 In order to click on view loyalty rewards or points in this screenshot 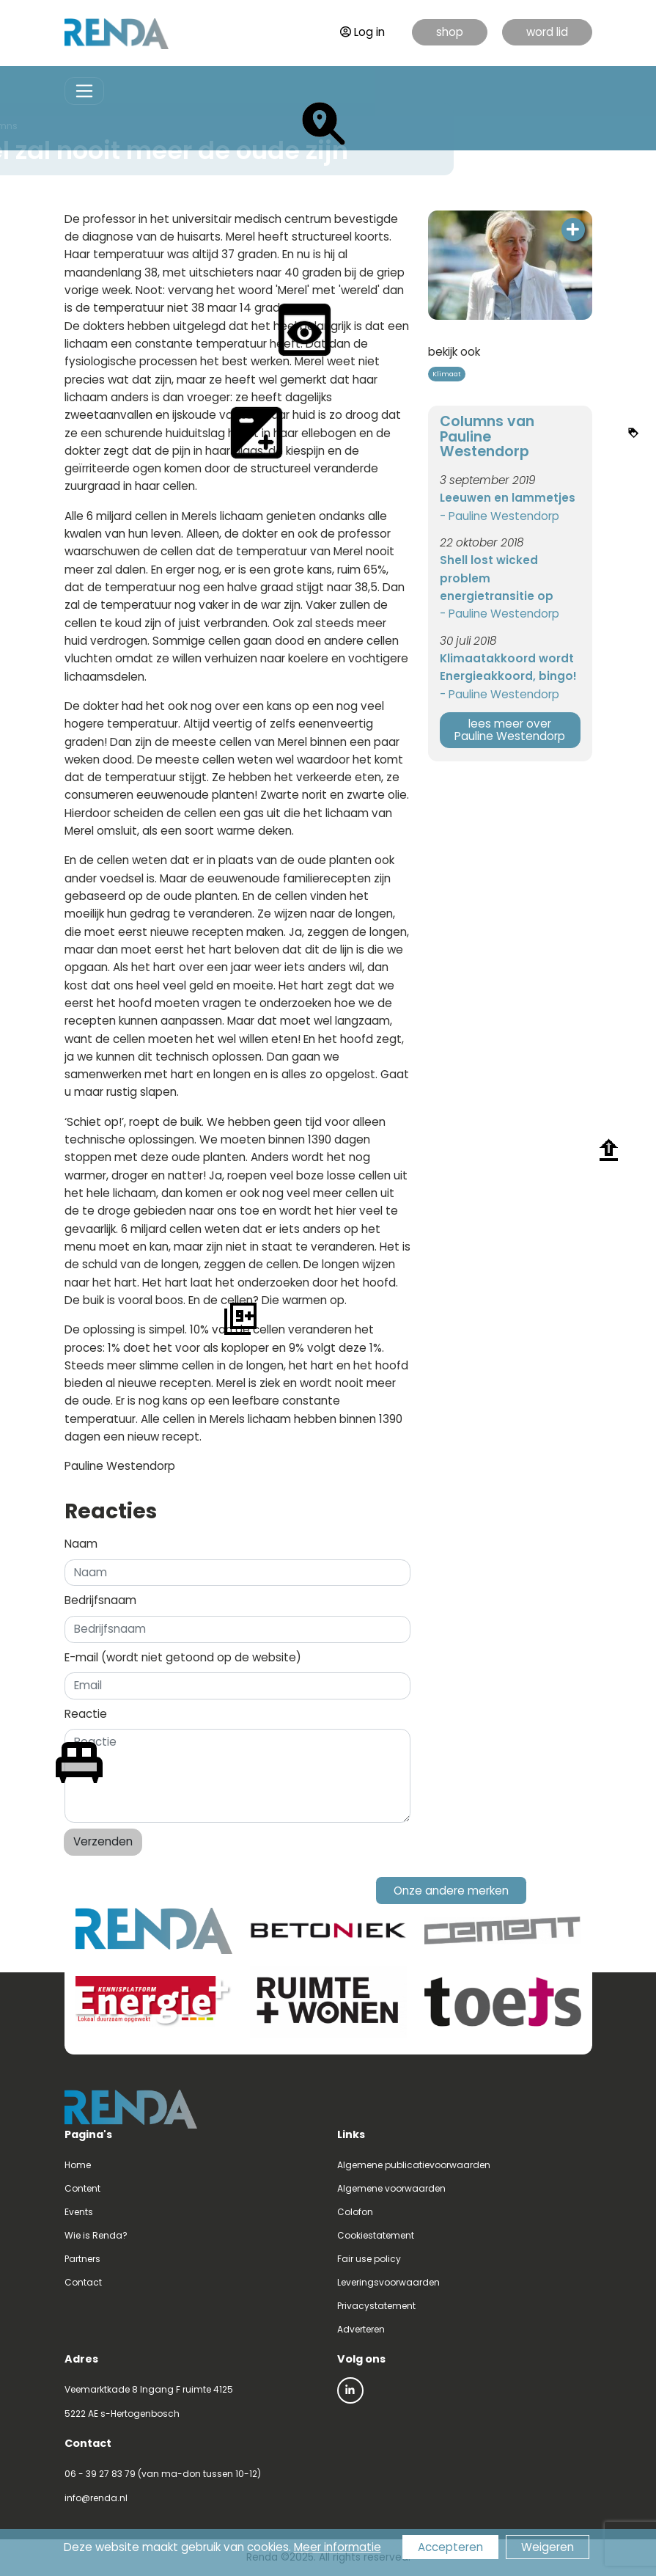, I will do `click(633, 433)`.